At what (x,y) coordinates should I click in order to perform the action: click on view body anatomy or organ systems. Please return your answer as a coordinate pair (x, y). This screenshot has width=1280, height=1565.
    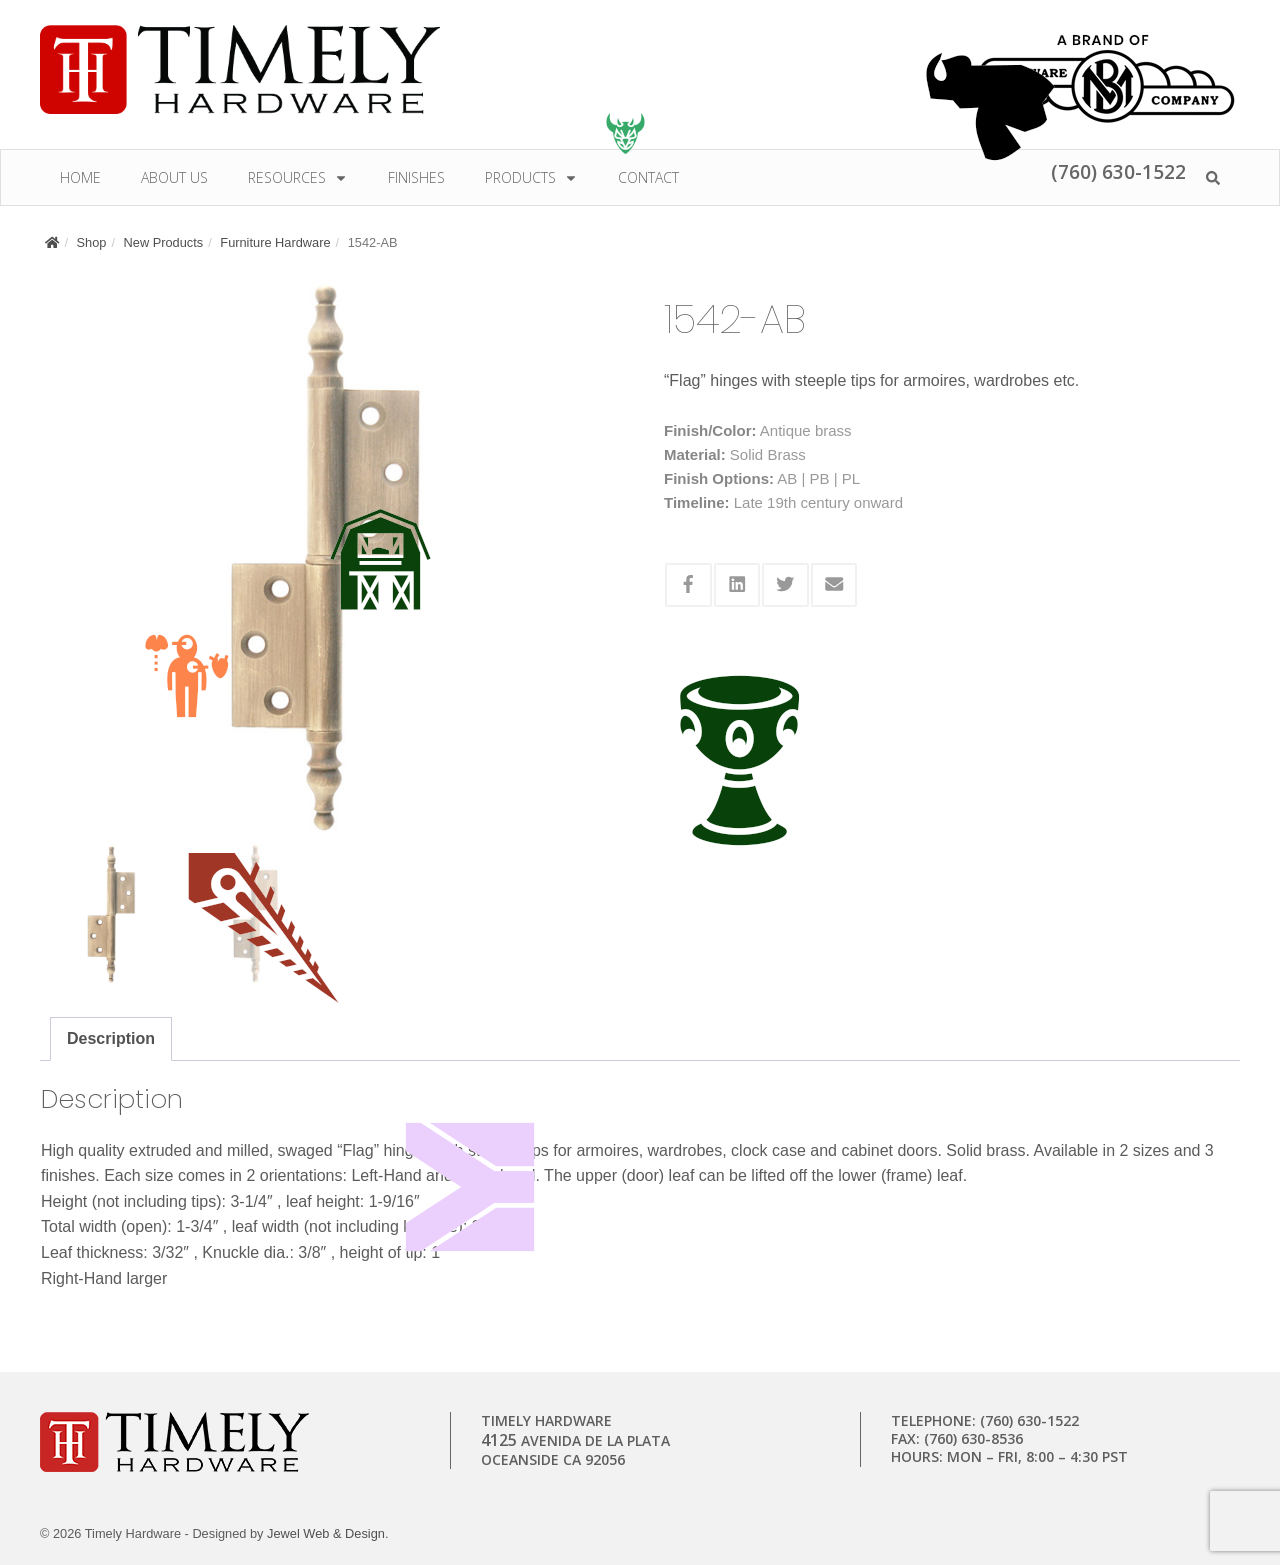
    Looking at the image, I should click on (186, 676).